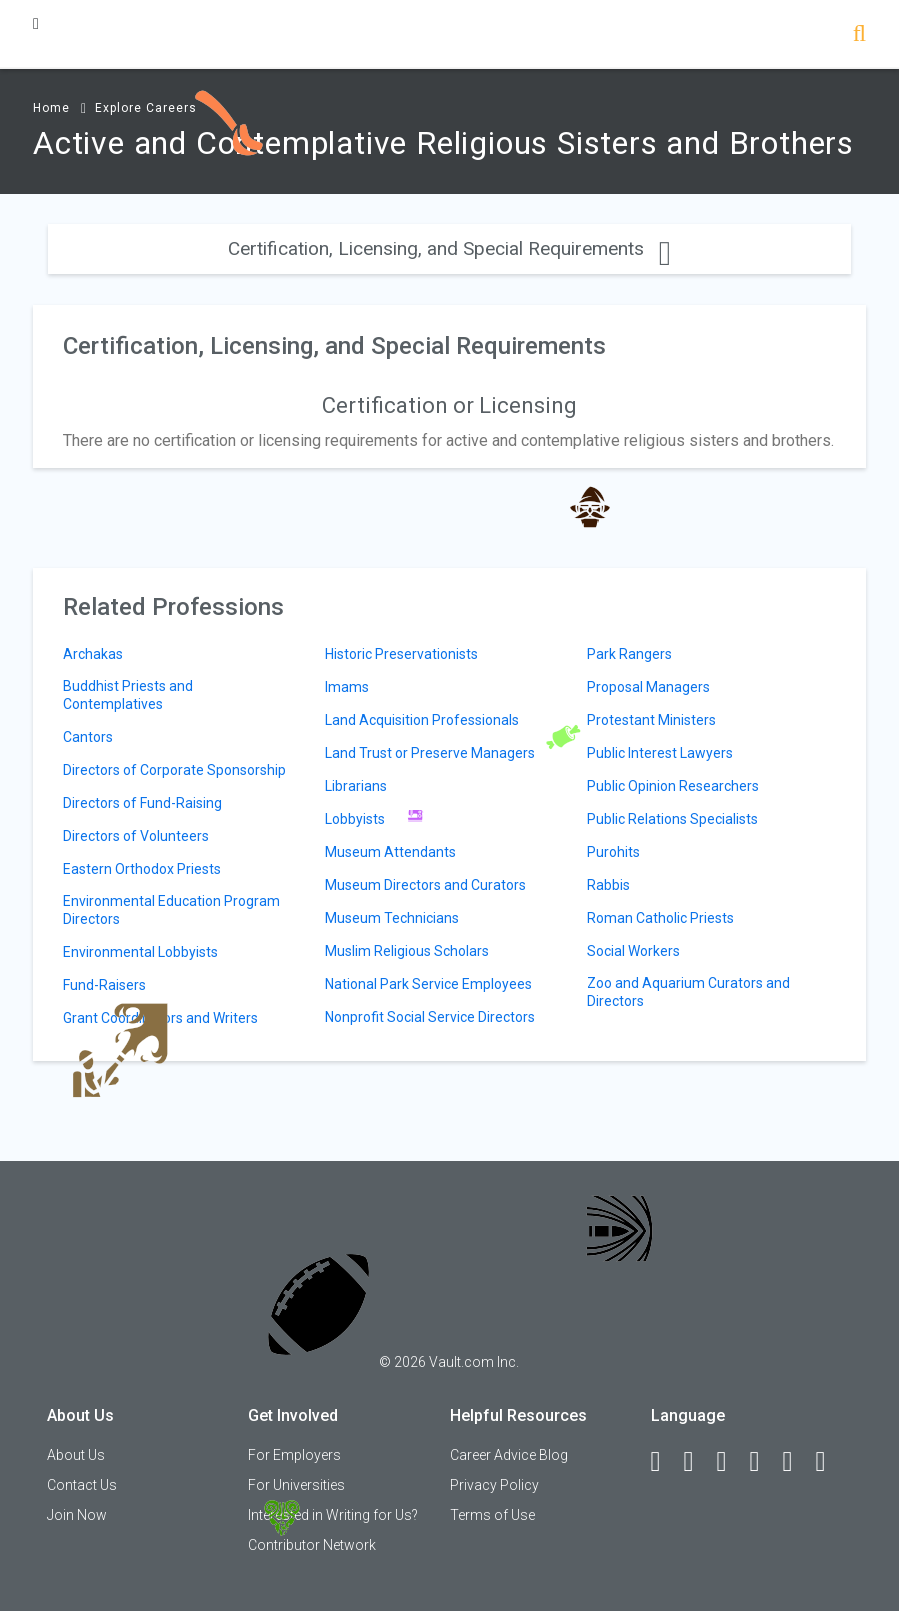 The width and height of the screenshot is (899, 1611). I want to click on ice cream scoop tool or utensil icon, so click(229, 123).